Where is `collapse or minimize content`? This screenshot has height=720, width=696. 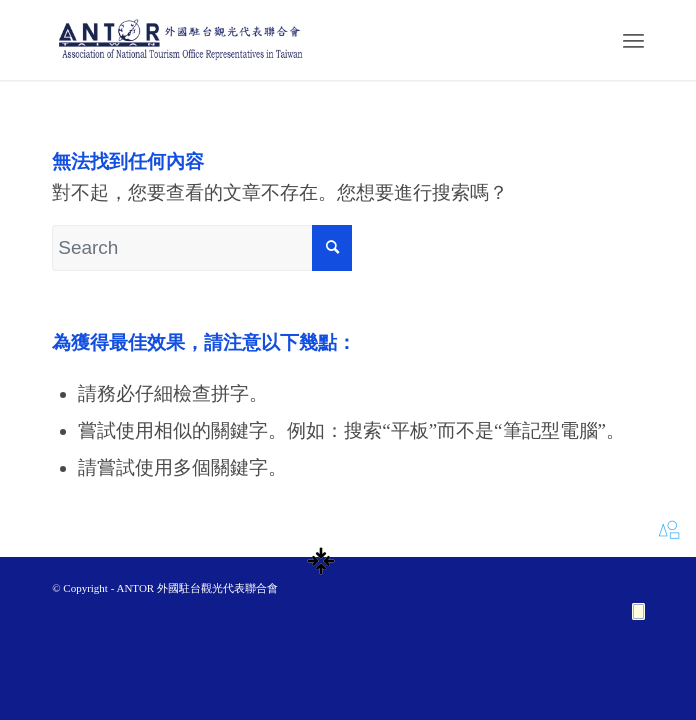 collapse or minimize content is located at coordinates (321, 561).